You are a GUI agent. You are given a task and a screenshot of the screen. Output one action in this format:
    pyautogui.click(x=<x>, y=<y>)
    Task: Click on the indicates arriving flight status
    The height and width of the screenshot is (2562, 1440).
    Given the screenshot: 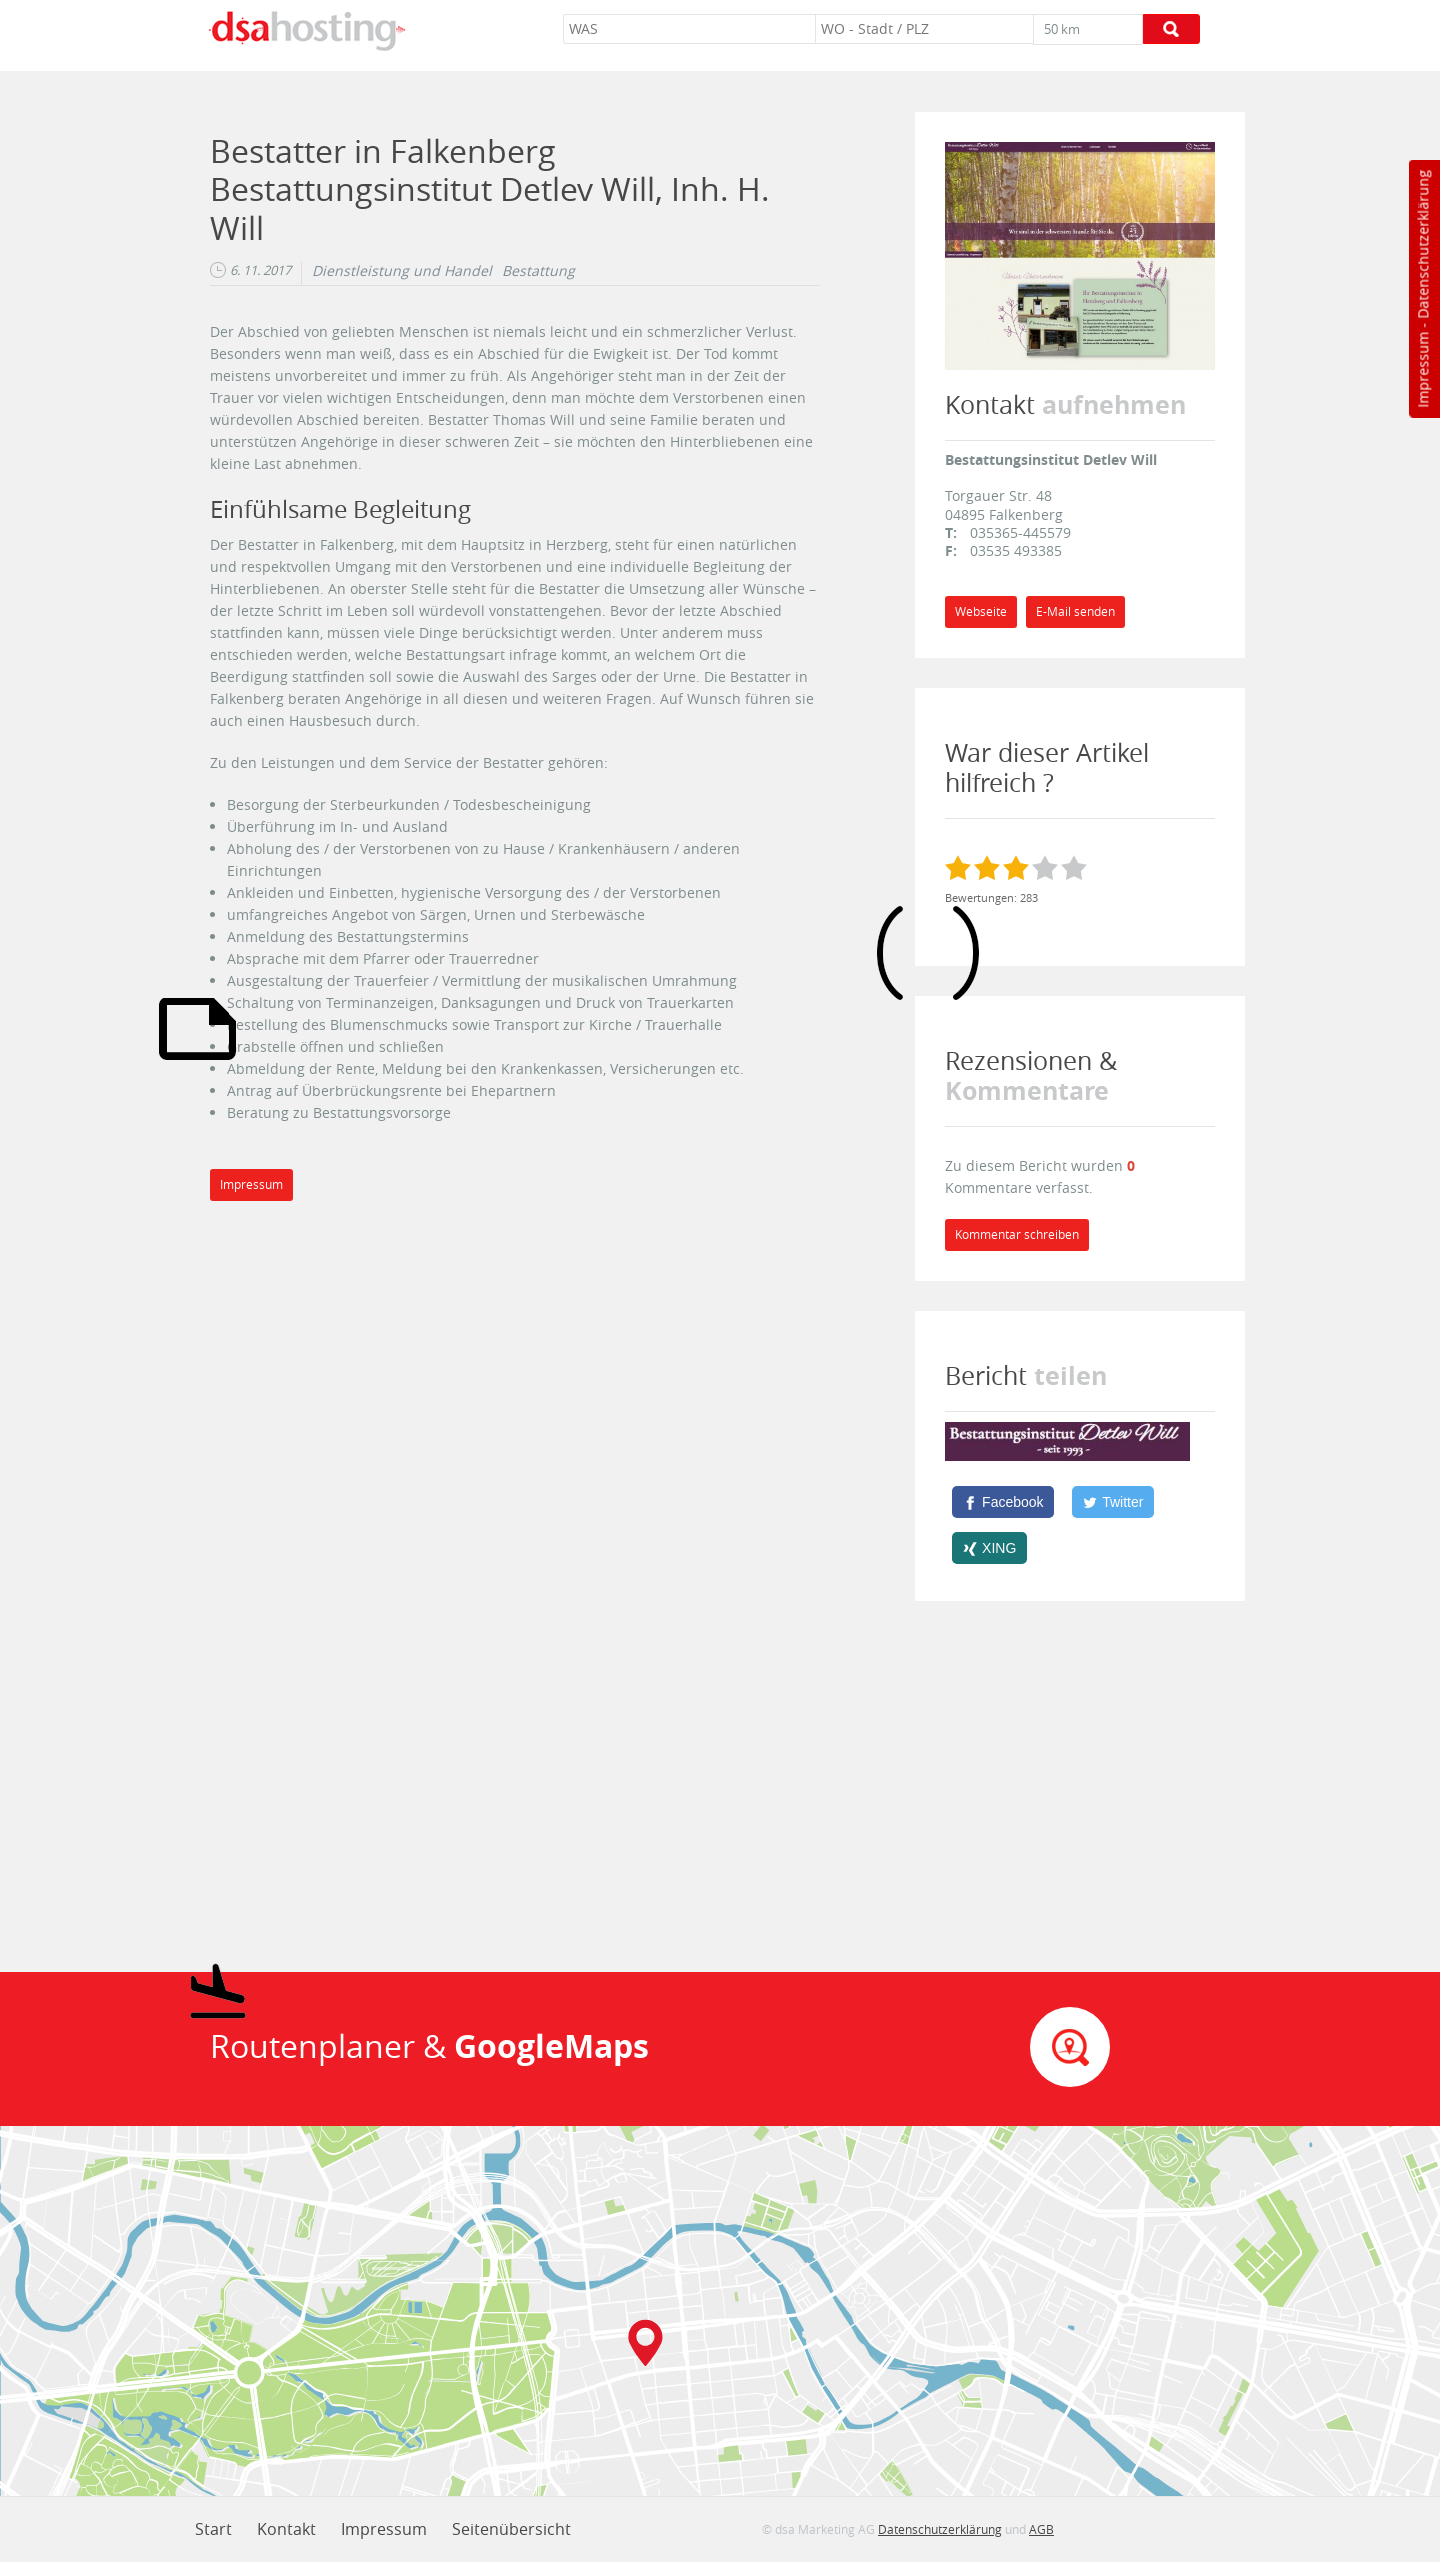 What is the action you would take?
    pyautogui.click(x=218, y=1992)
    